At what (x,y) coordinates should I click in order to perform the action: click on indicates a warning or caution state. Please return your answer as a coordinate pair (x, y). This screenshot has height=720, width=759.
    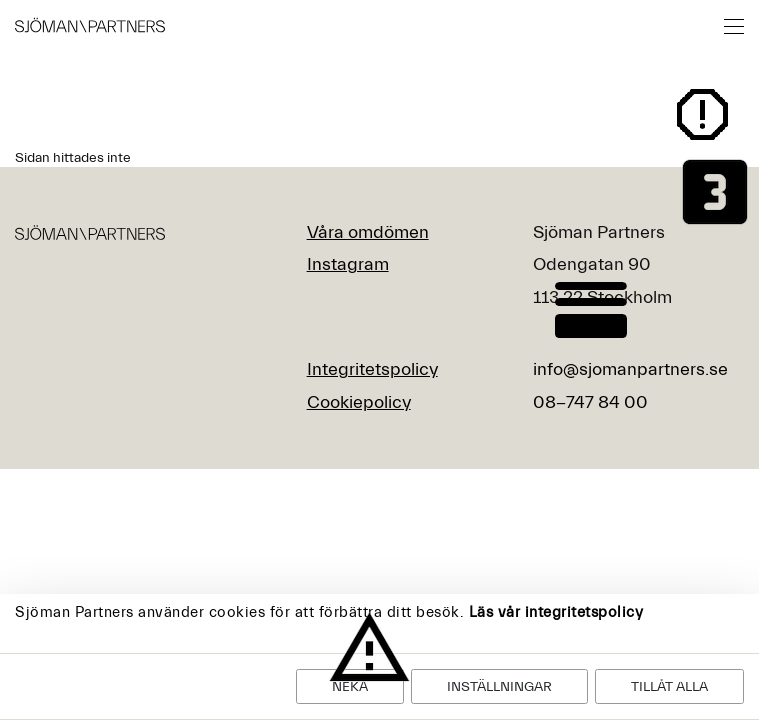
    Looking at the image, I should click on (369, 648).